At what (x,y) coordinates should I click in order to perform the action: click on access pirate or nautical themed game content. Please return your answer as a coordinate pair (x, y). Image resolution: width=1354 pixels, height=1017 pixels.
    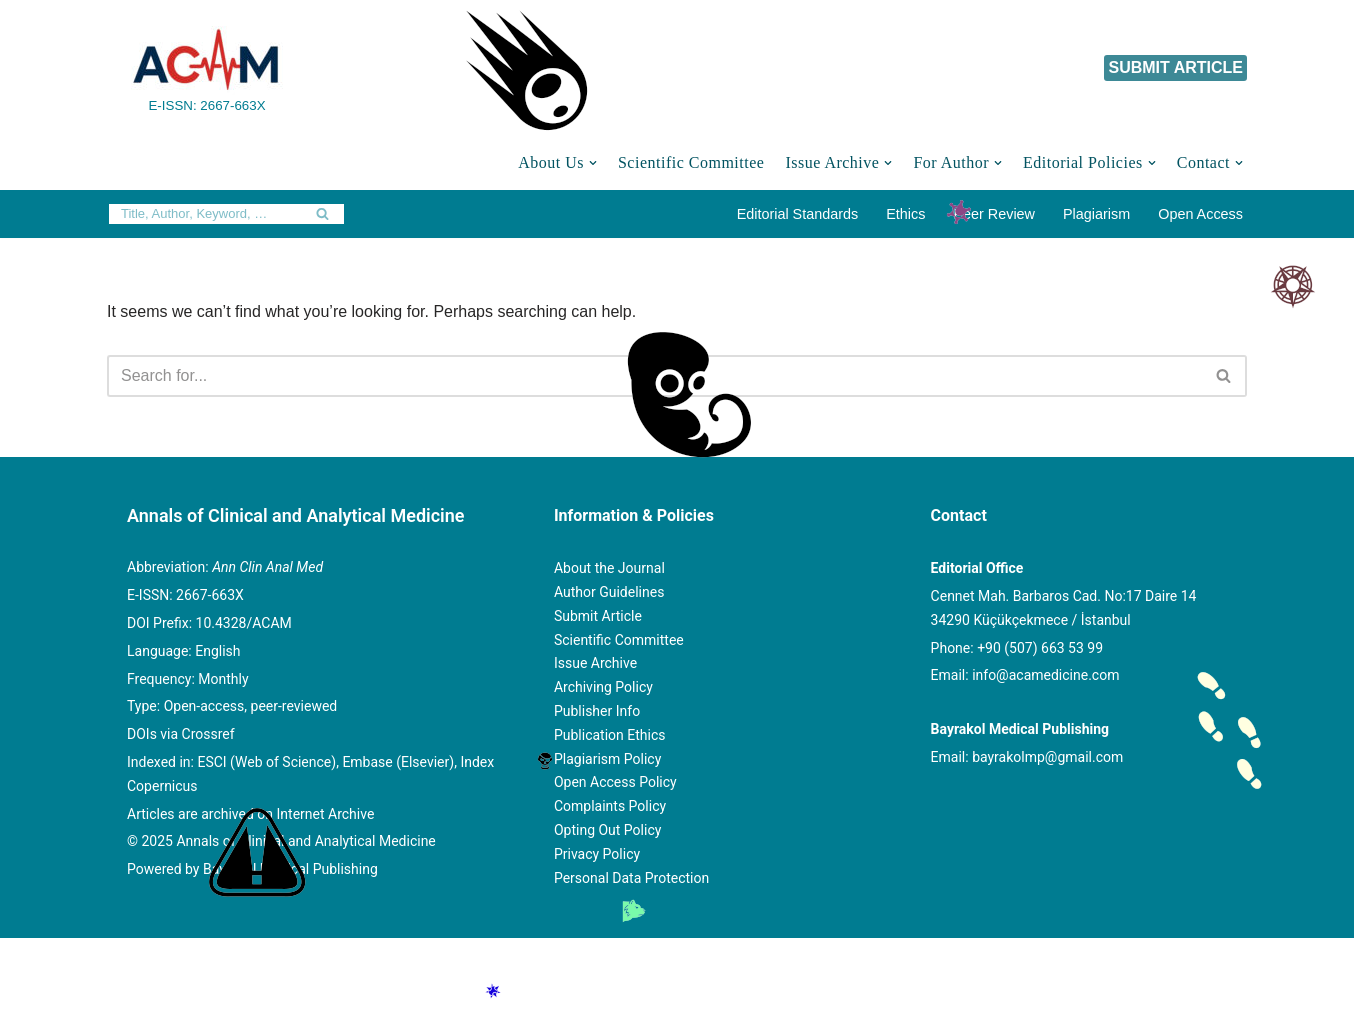
    Looking at the image, I should click on (545, 761).